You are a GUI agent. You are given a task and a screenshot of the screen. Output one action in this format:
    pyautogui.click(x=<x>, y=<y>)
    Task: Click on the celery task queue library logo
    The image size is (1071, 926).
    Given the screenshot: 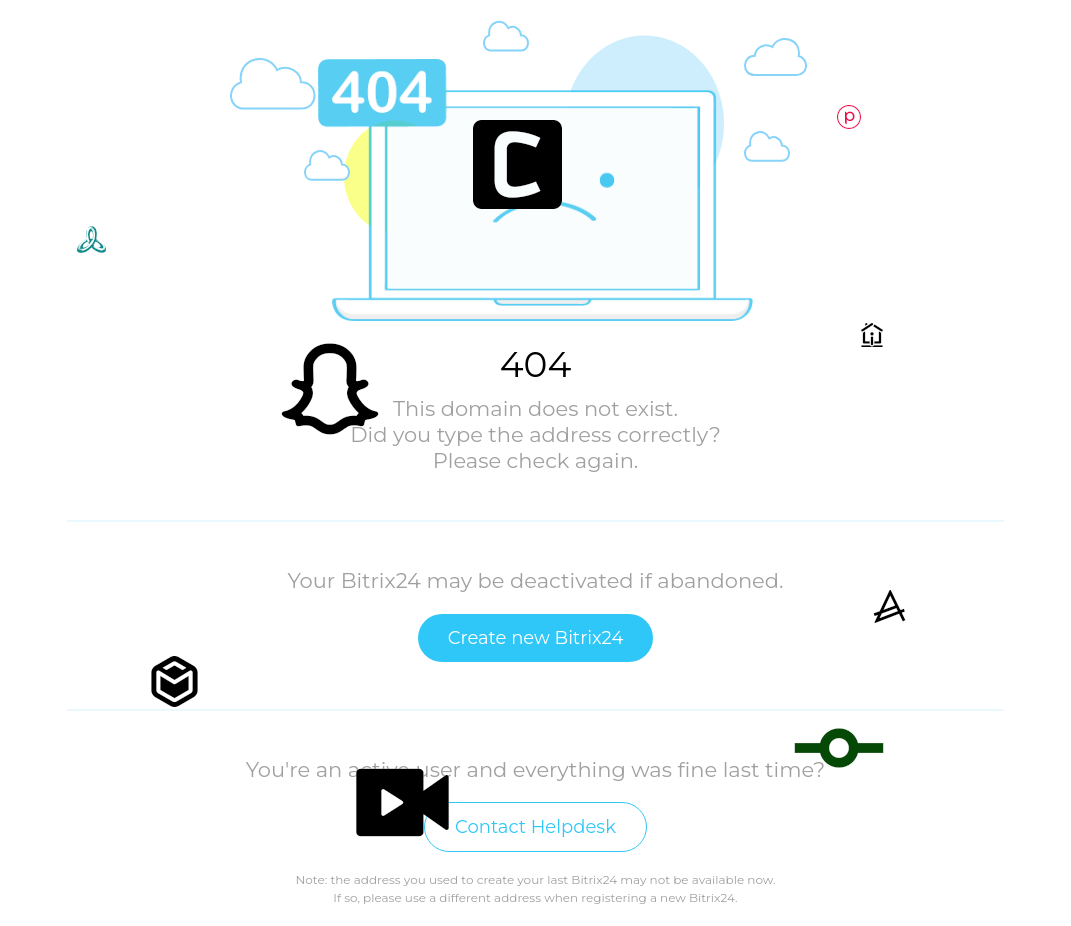 What is the action you would take?
    pyautogui.click(x=517, y=164)
    